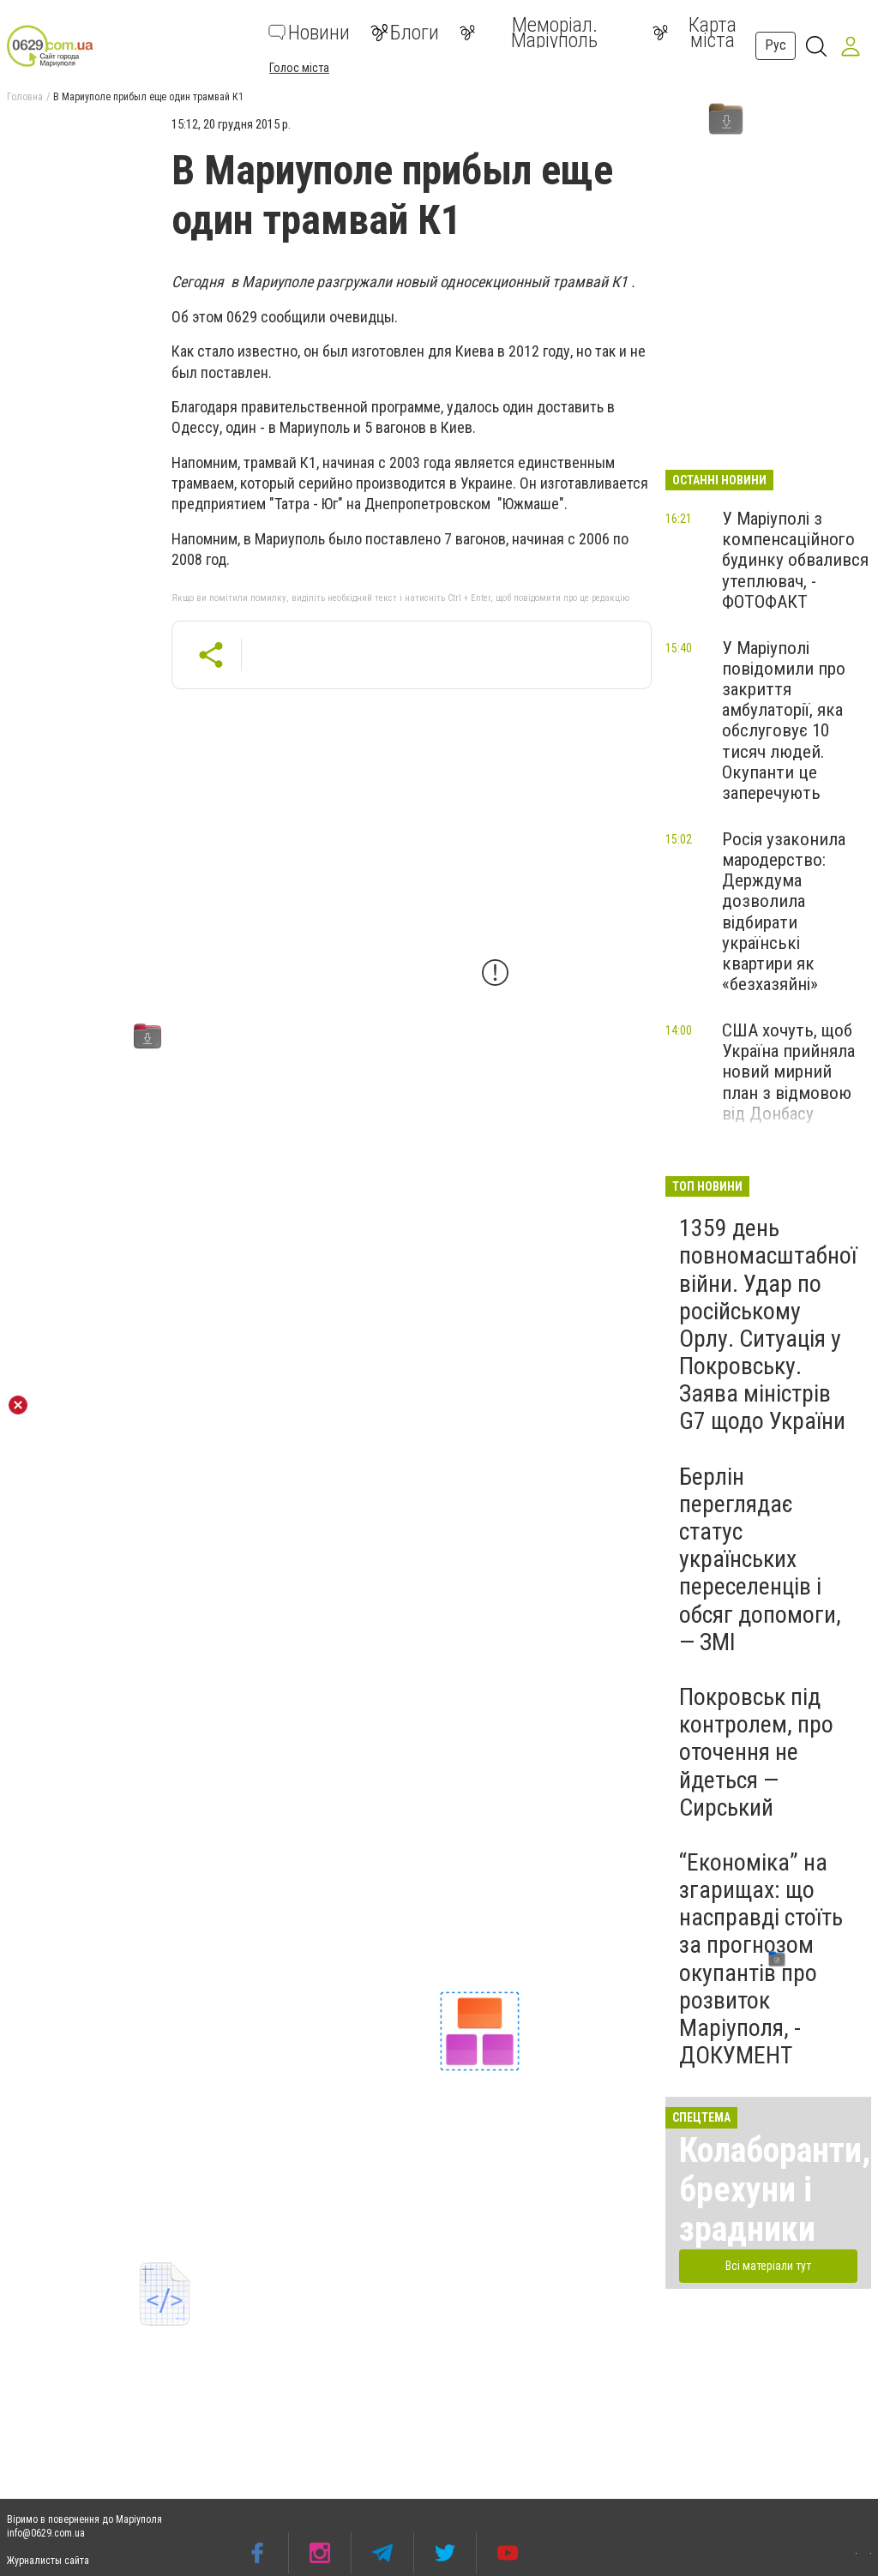  I want to click on indicates an app has encountered an error, so click(495, 972).